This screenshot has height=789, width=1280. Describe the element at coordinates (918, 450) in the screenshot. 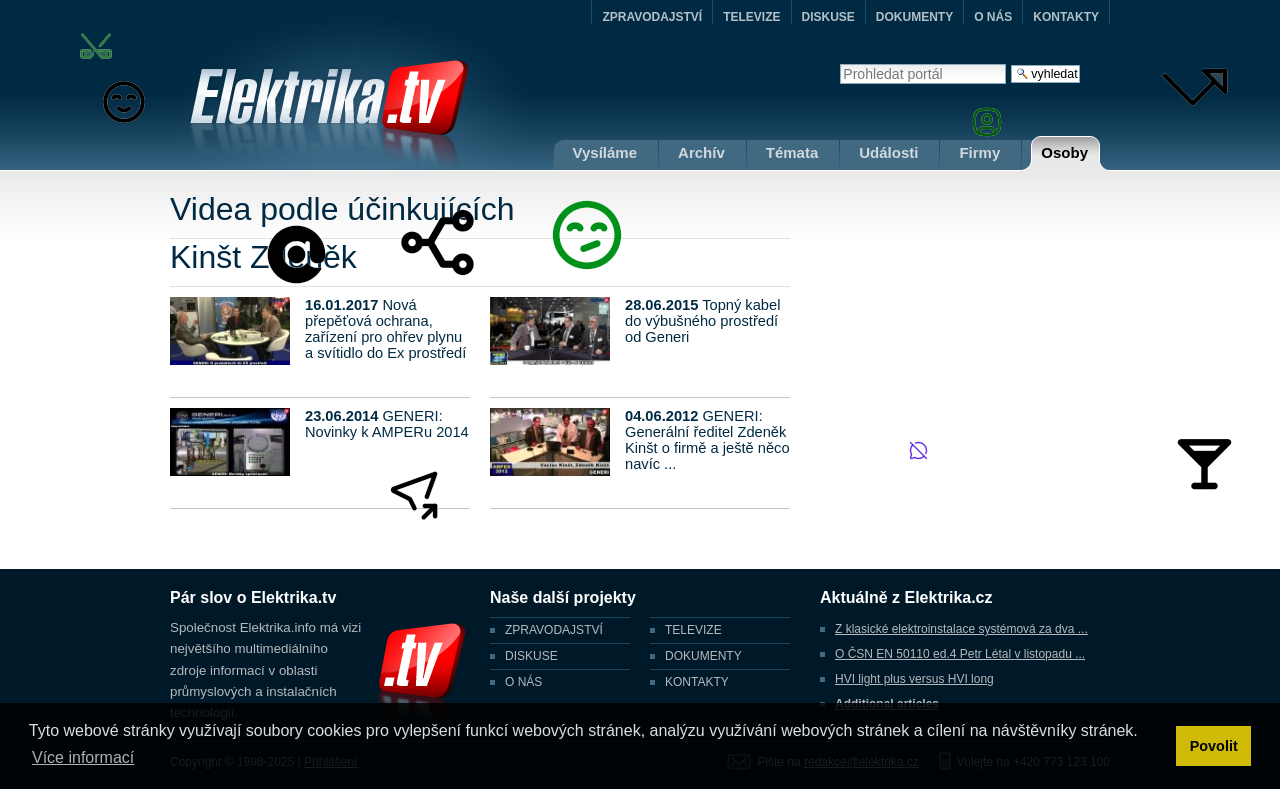

I see `mute or disable chat notifications` at that location.